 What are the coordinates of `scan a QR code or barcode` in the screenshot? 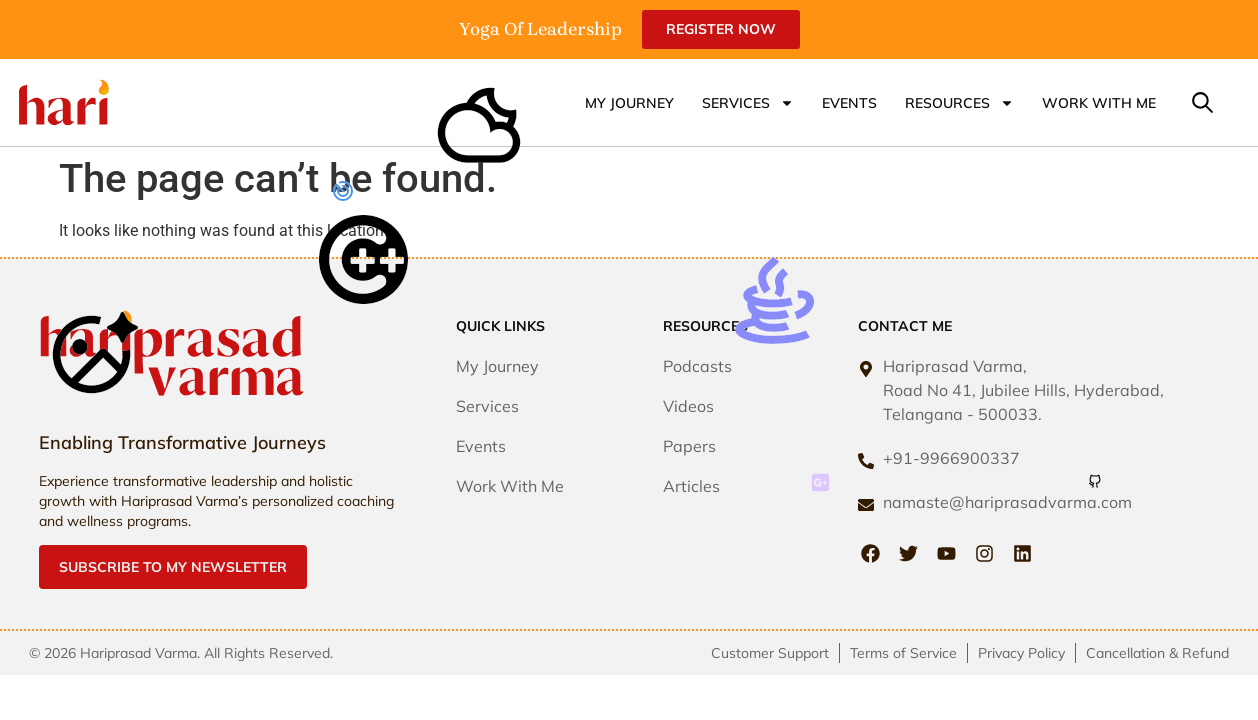 It's located at (343, 191).